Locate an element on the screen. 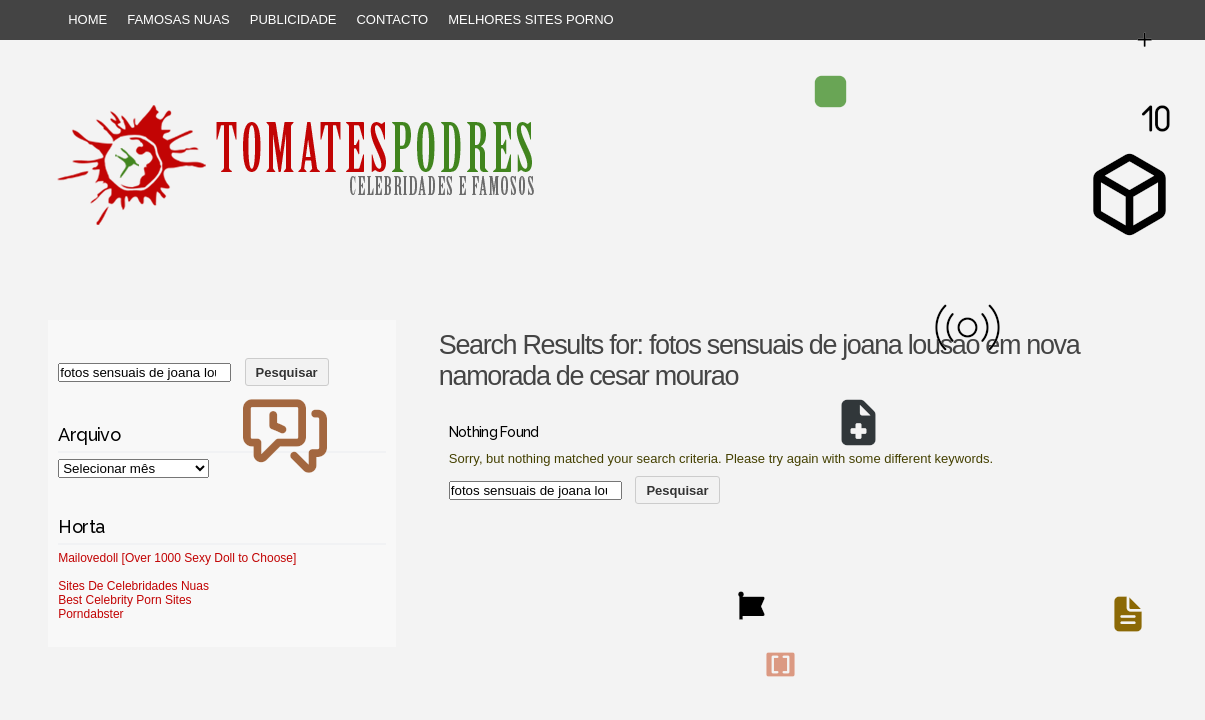  format text as code or array is located at coordinates (780, 664).